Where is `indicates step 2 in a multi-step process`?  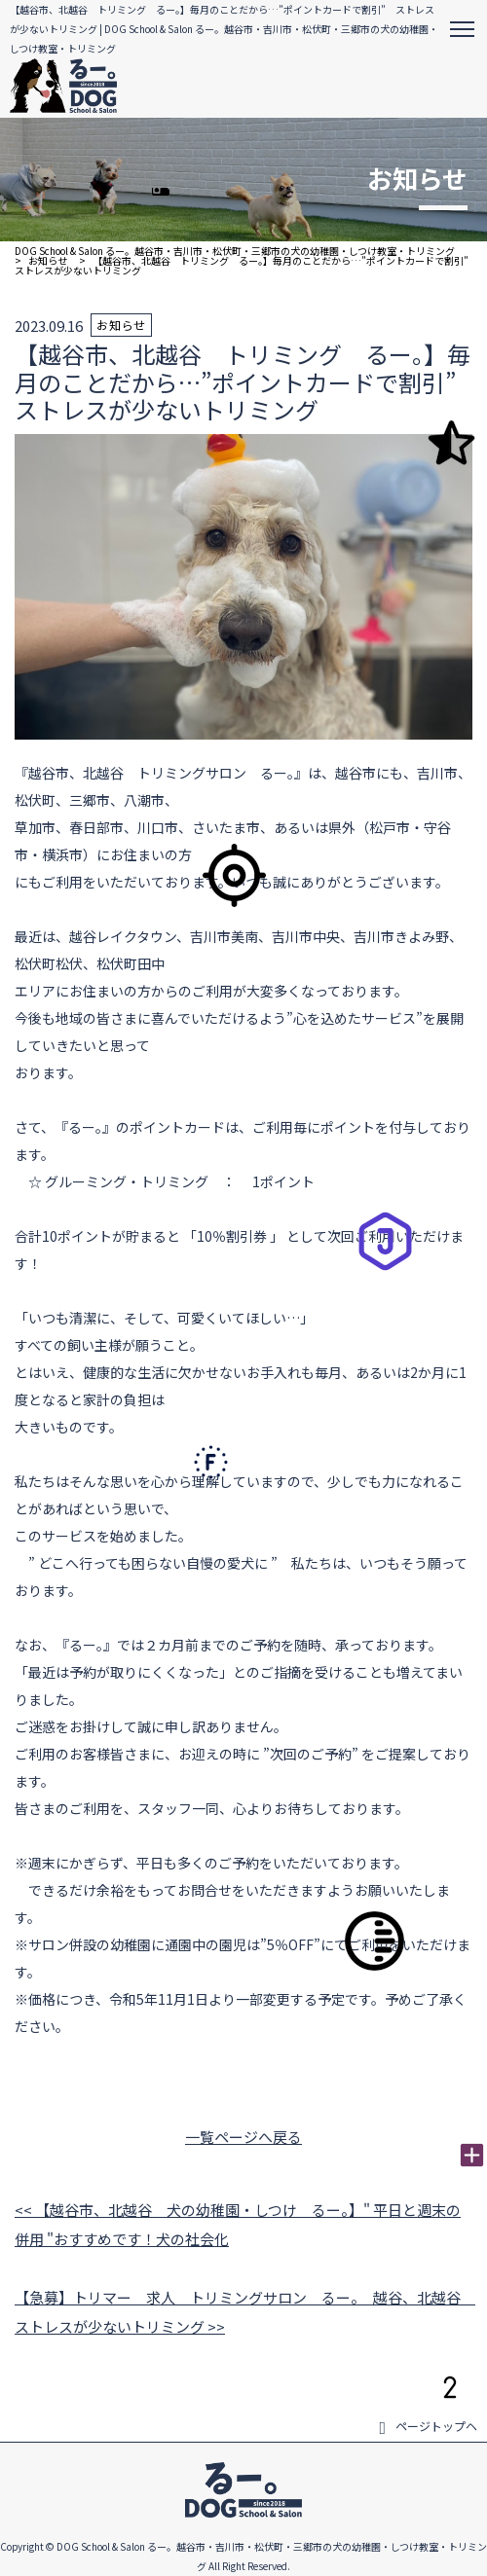
indicates step 2 in a multi-step process is located at coordinates (450, 2387).